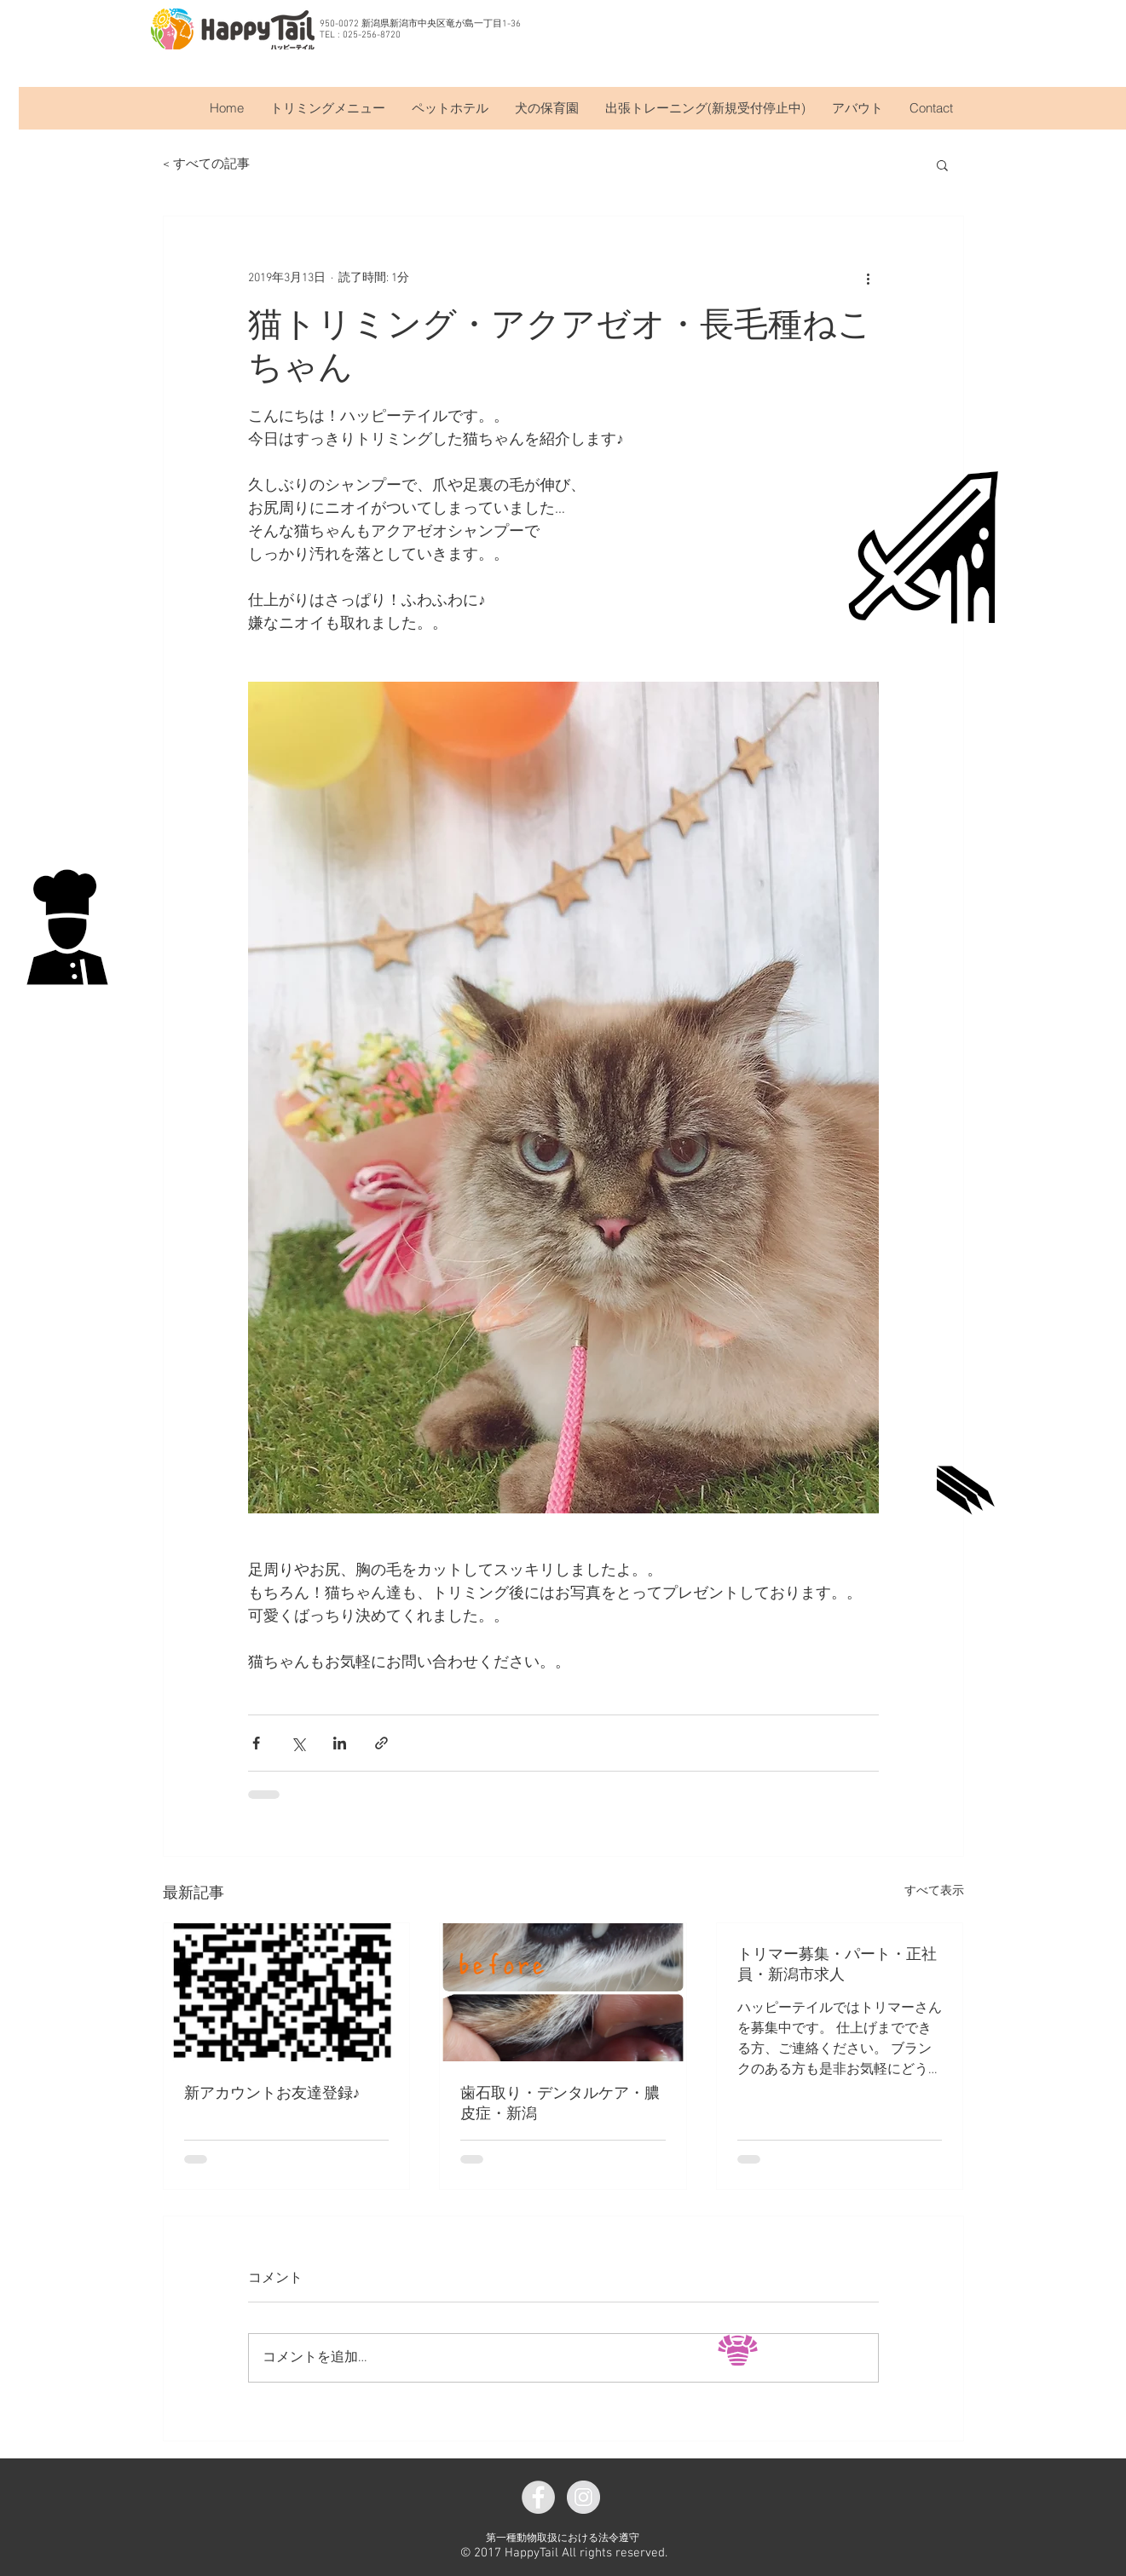 The width and height of the screenshot is (1126, 2576). What do you see at coordinates (922, 545) in the screenshot?
I see `indicates a critical hit or bleeding damage effect` at bounding box center [922, 545].